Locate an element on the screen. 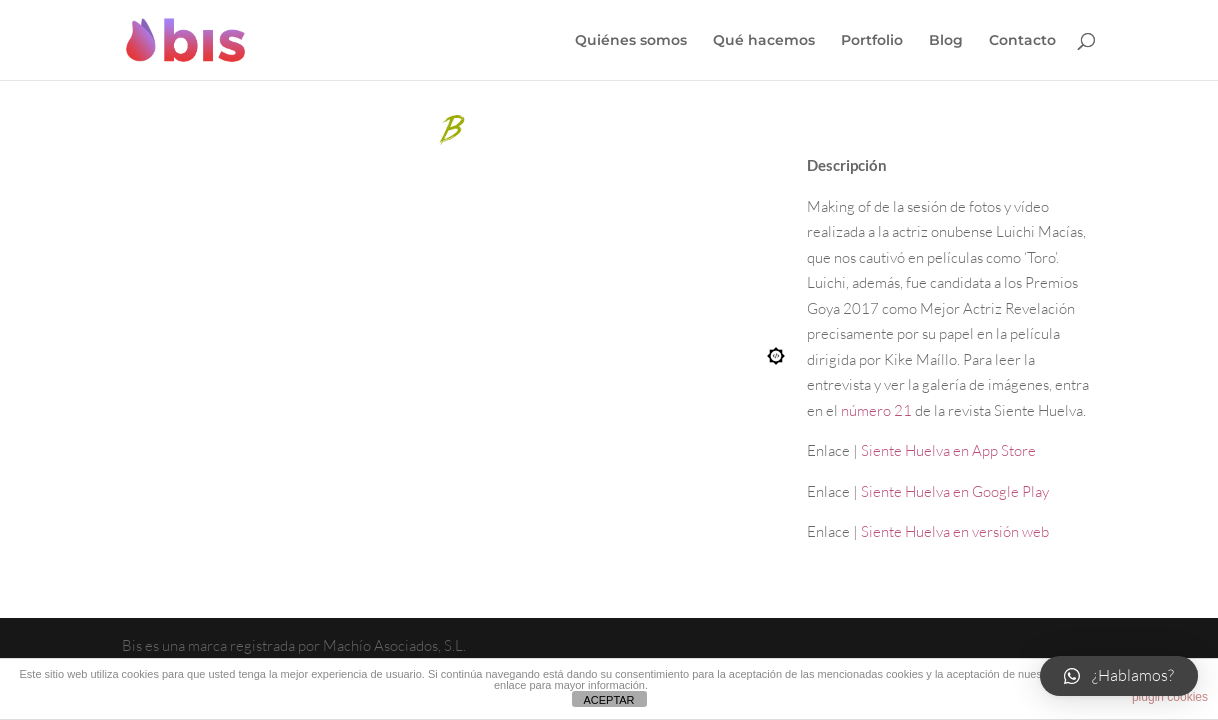 The image size is (1218, 720). google summer of code program logo is located at coordinates (776, 356).